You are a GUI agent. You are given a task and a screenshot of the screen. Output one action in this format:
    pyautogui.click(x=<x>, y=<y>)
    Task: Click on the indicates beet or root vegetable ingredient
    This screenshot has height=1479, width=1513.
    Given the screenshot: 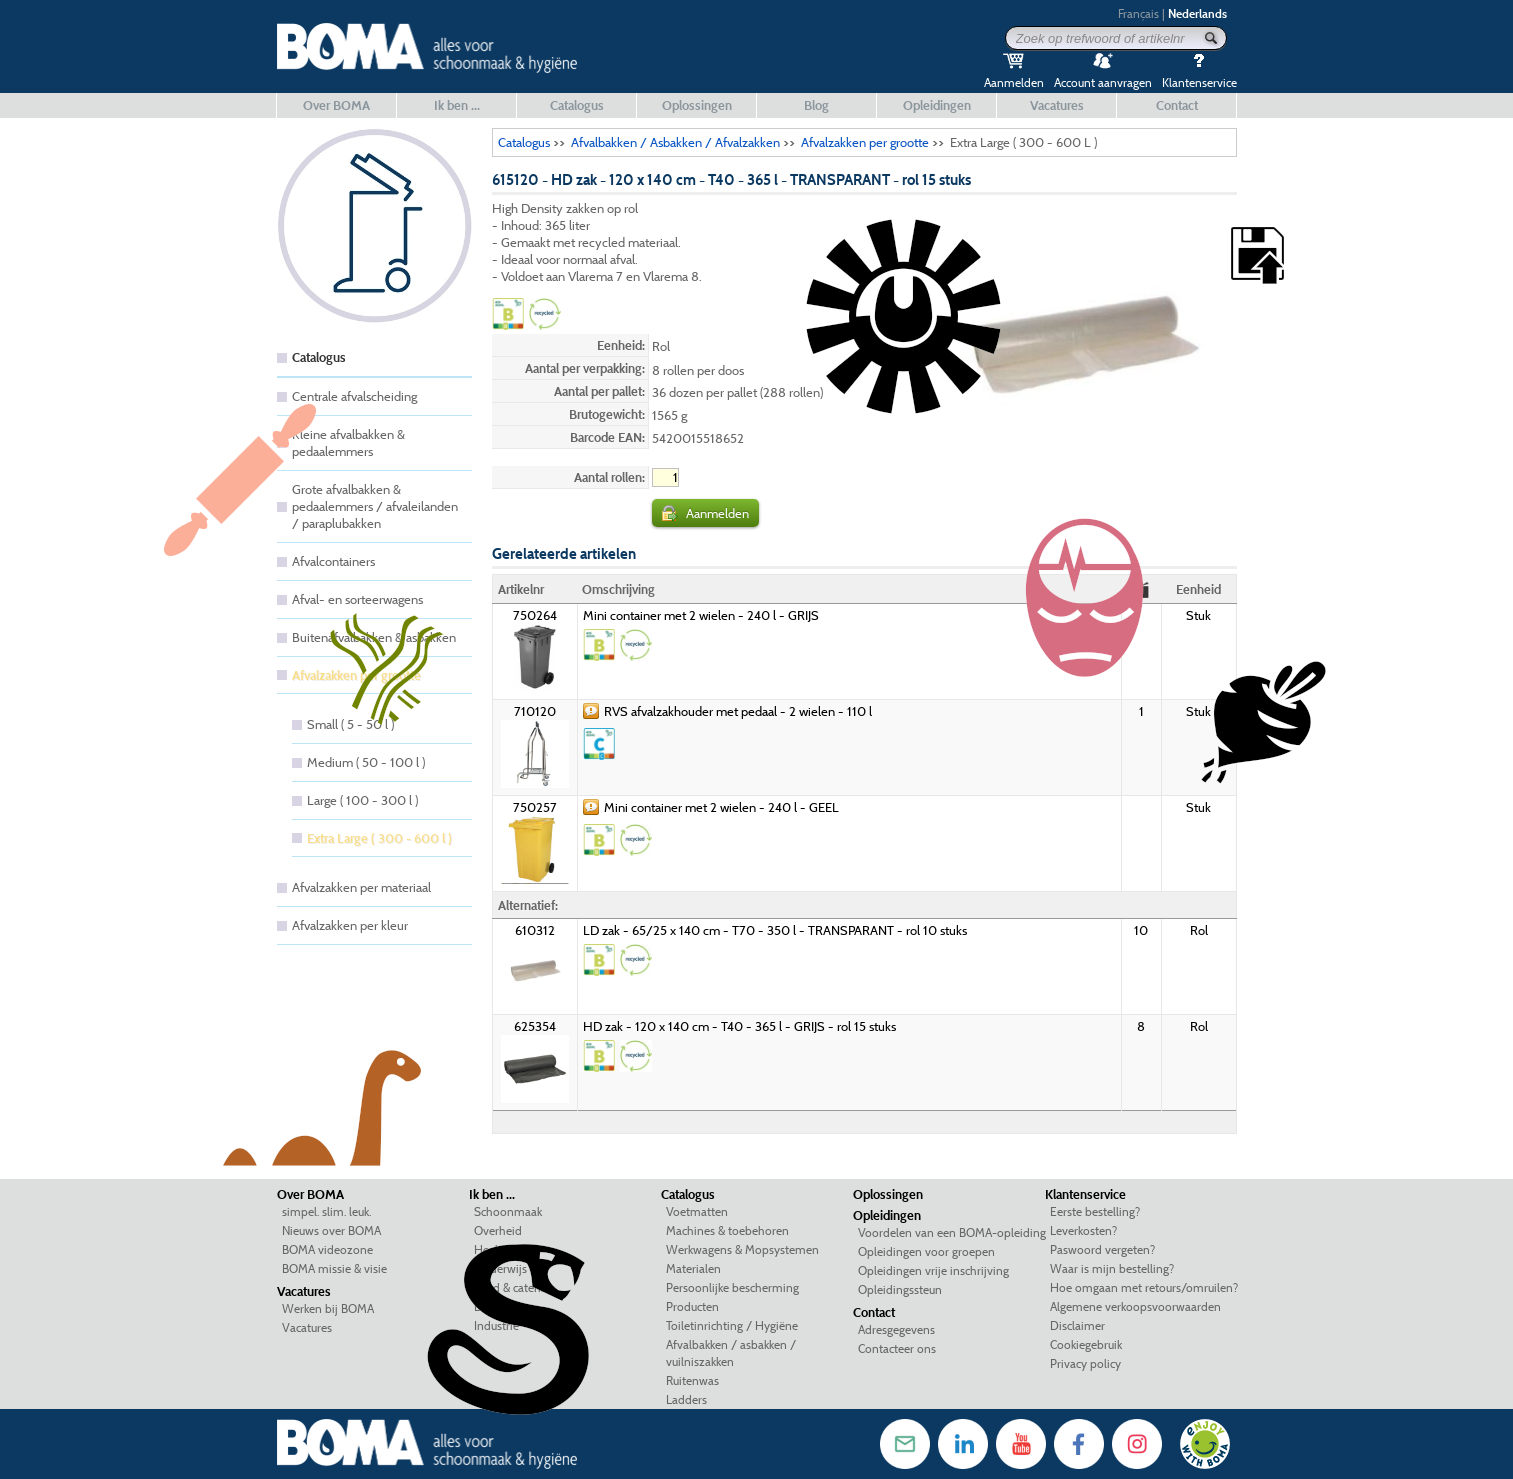 What is the action you would take?
    pyautogui.click(x=1263, y=722)
    